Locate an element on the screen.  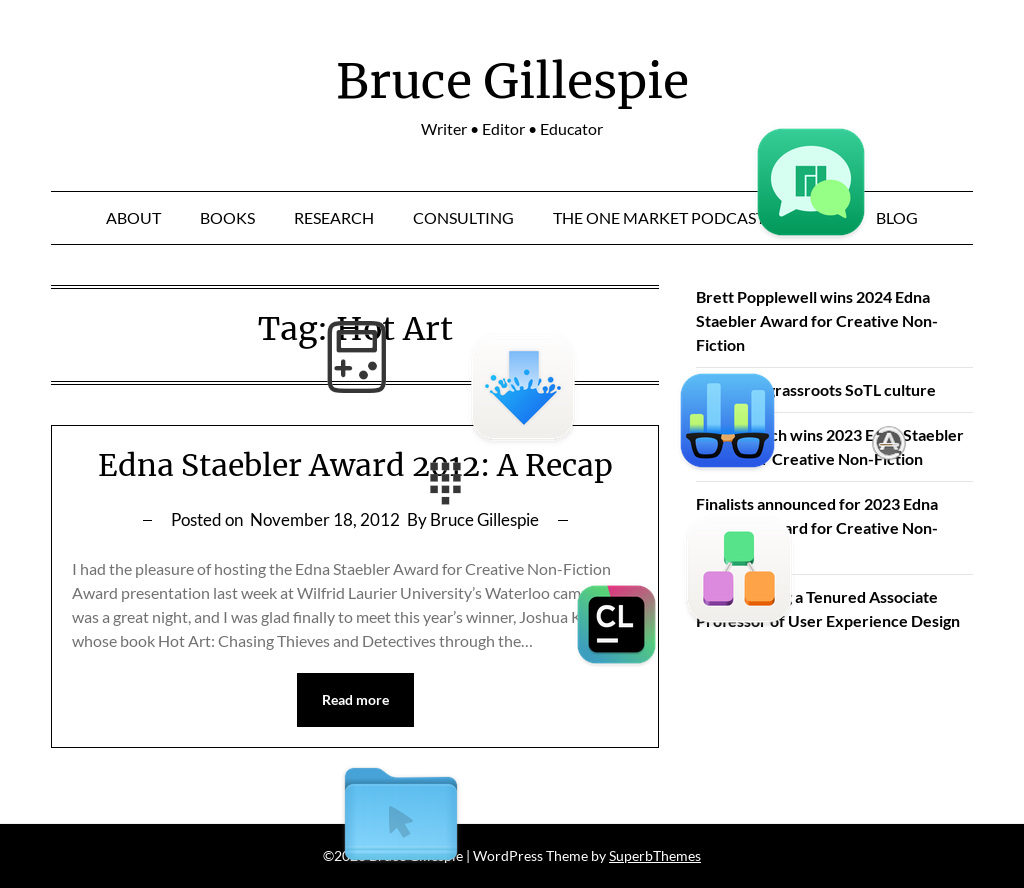
open krusader file manager is located at coordinates (401, 814).